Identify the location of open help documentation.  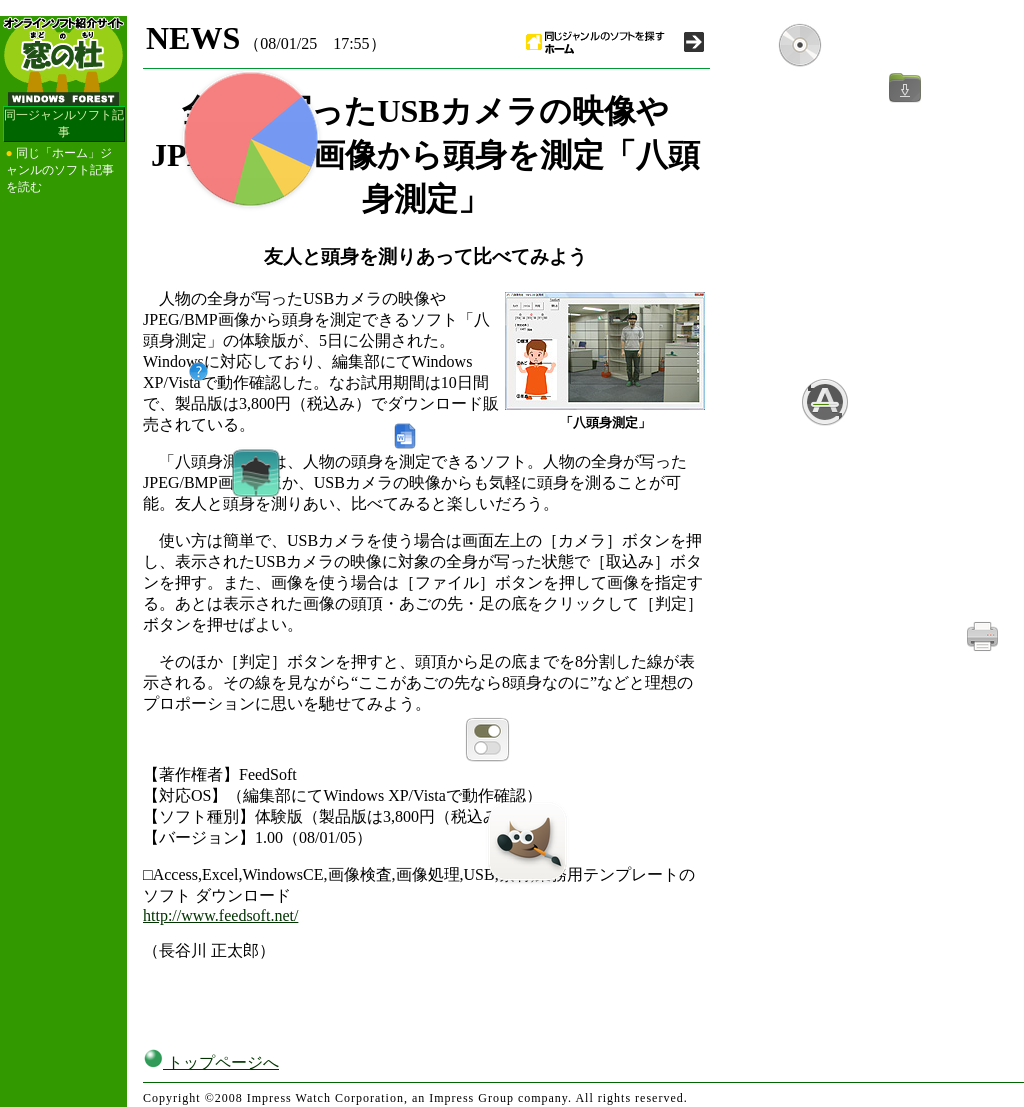
(198, 371).